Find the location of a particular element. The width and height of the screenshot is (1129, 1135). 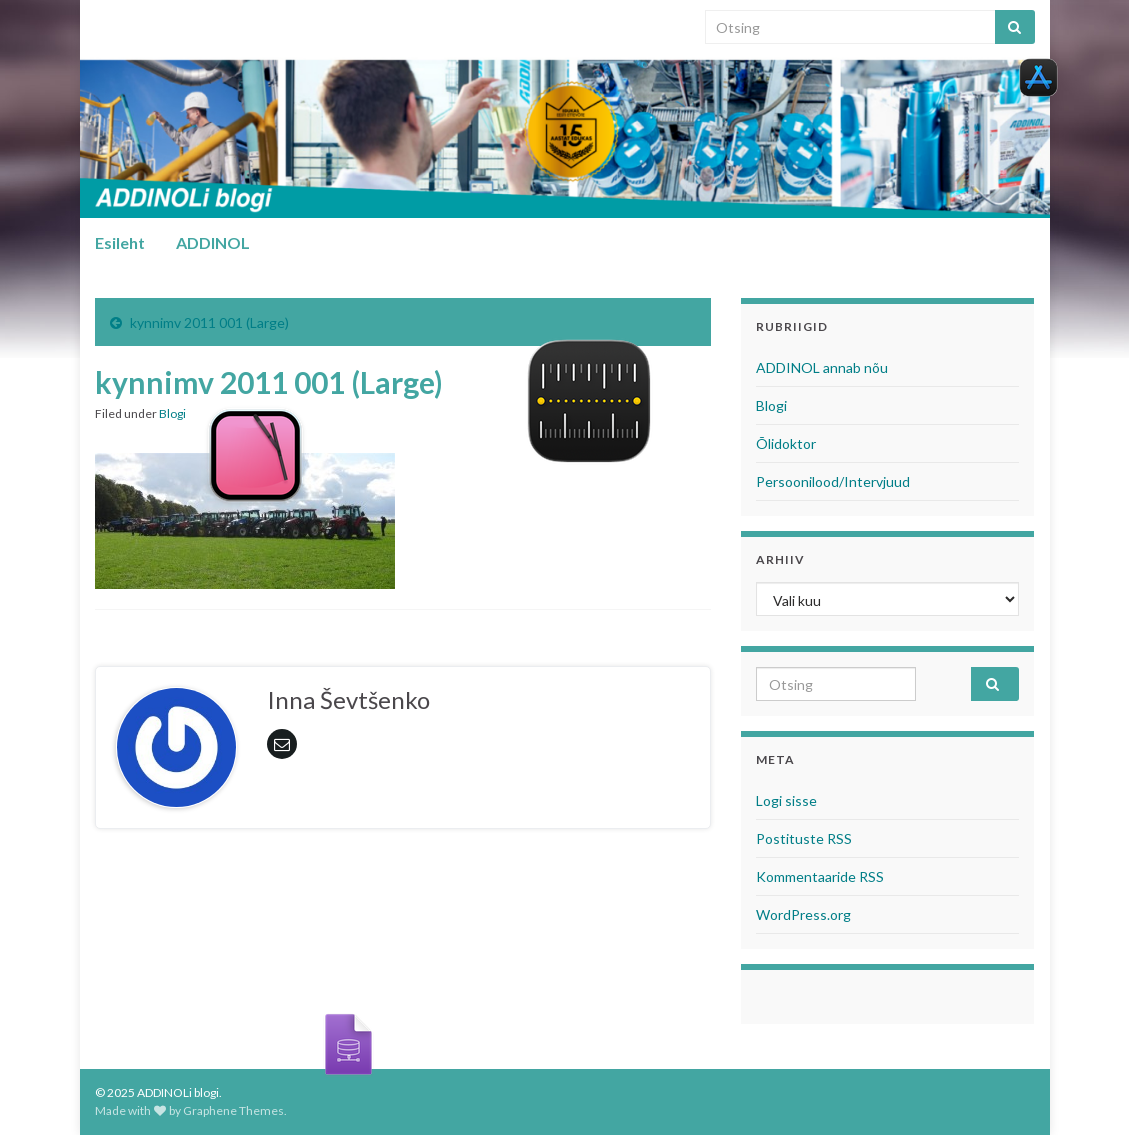

open the app store connect or developer tools is located at coordinates (1038, 77).